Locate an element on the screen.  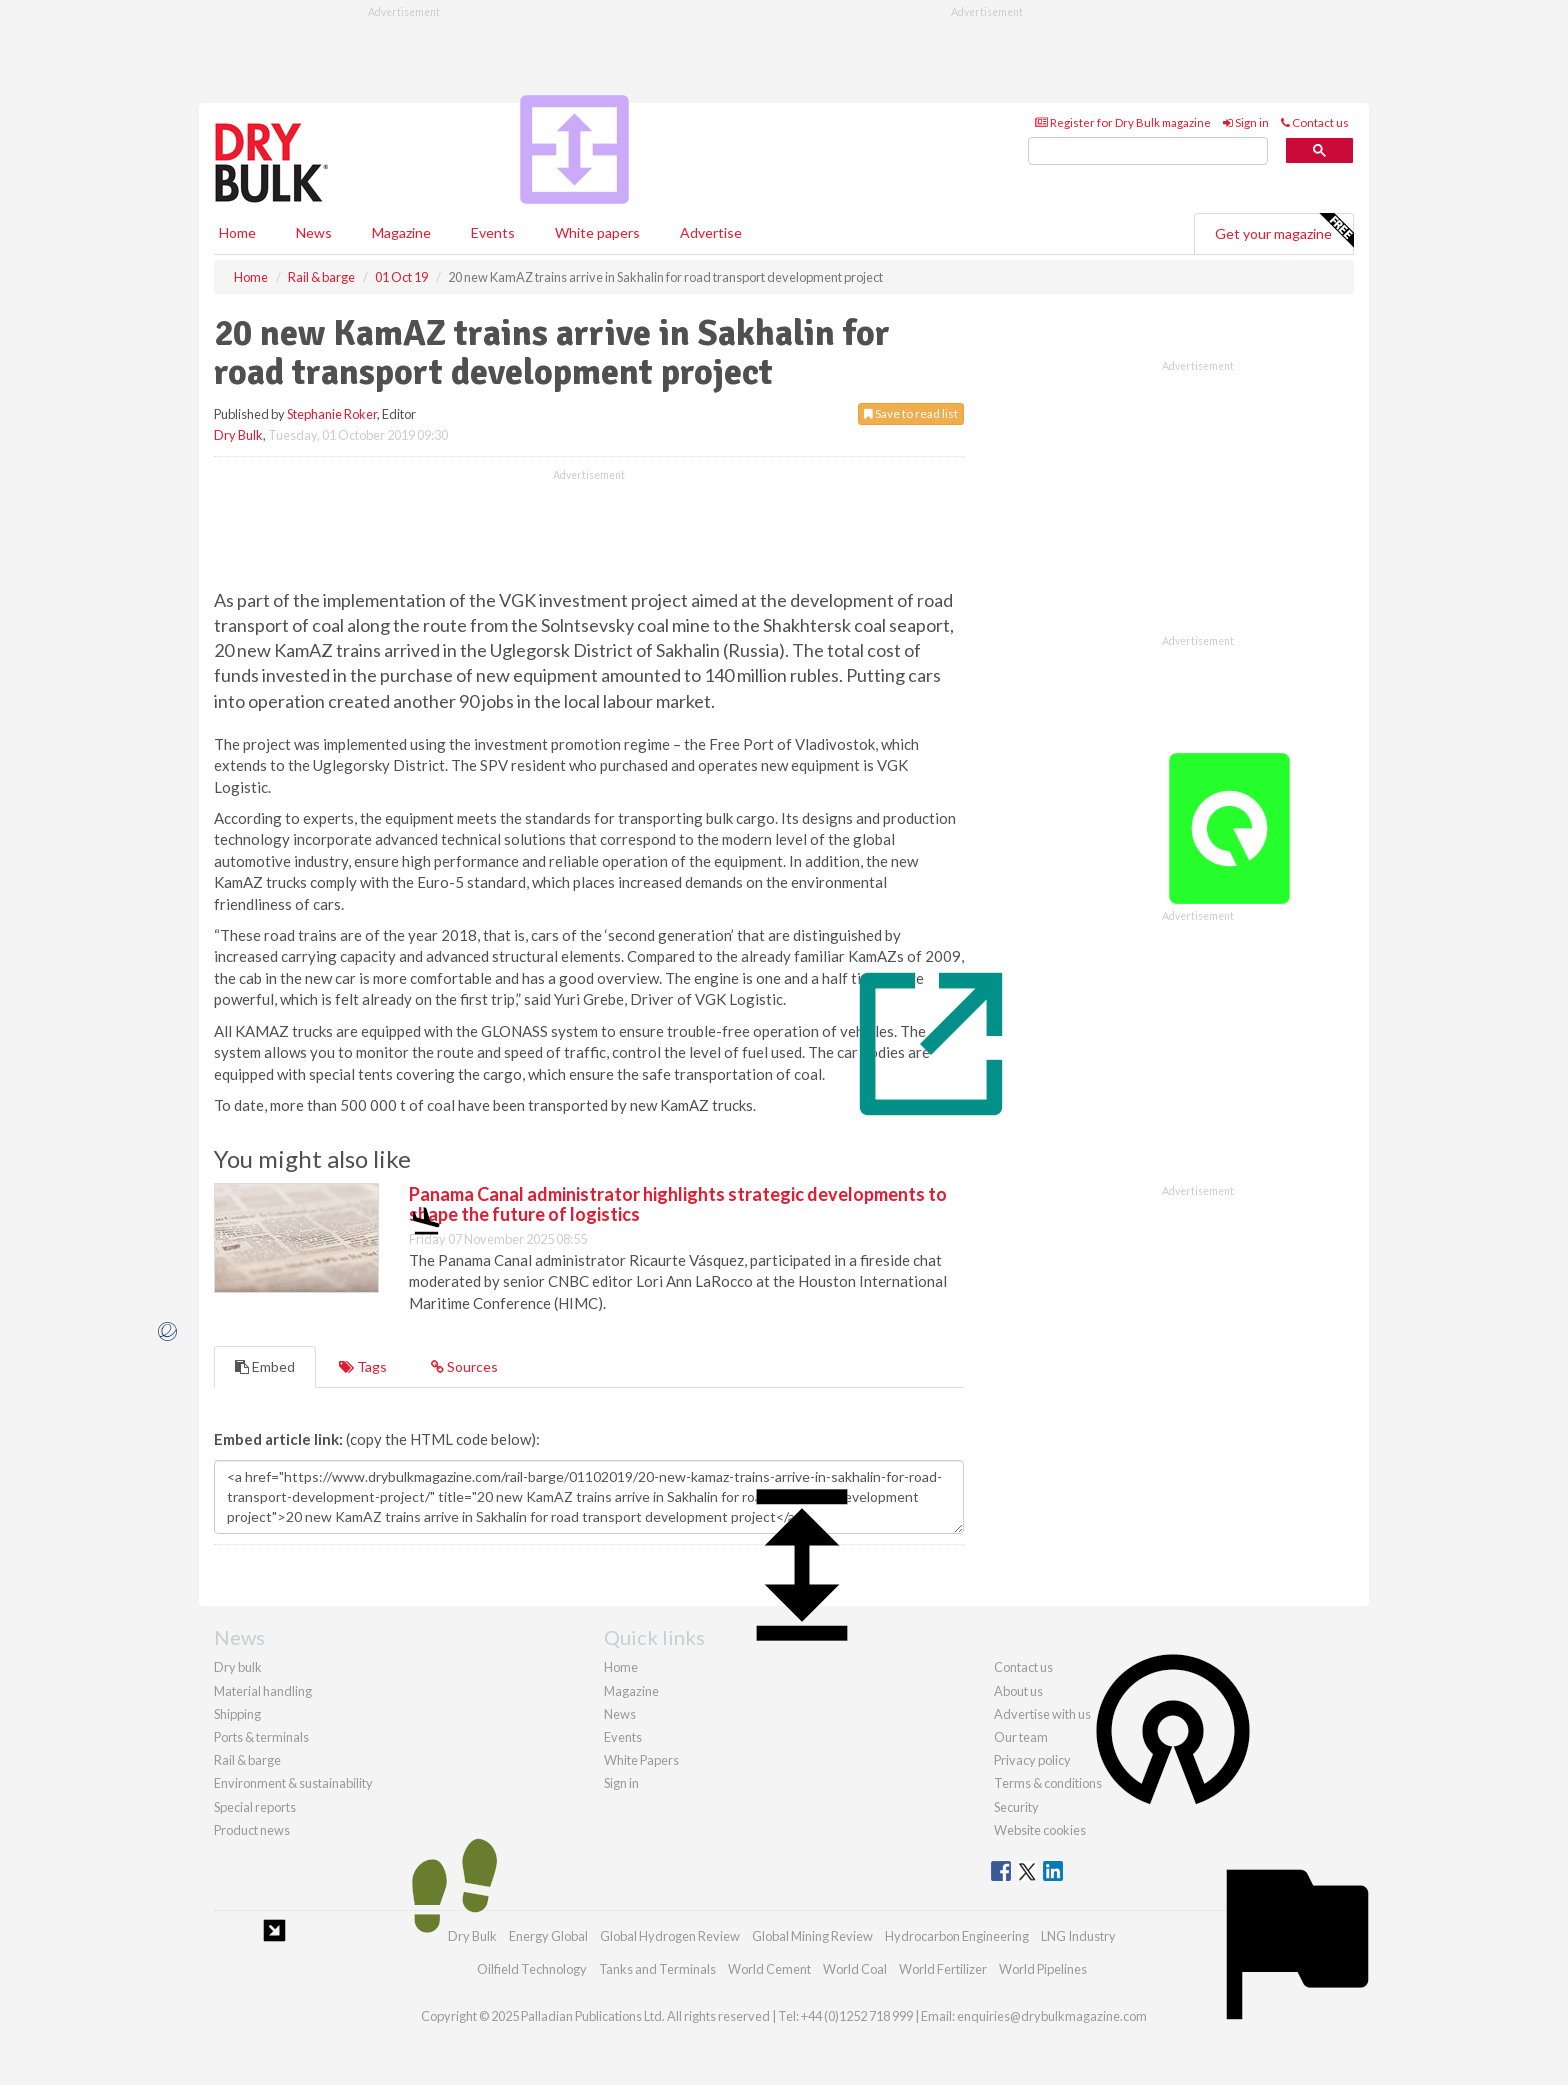
view your walking route or path history is located at coordinates (451, 1886).